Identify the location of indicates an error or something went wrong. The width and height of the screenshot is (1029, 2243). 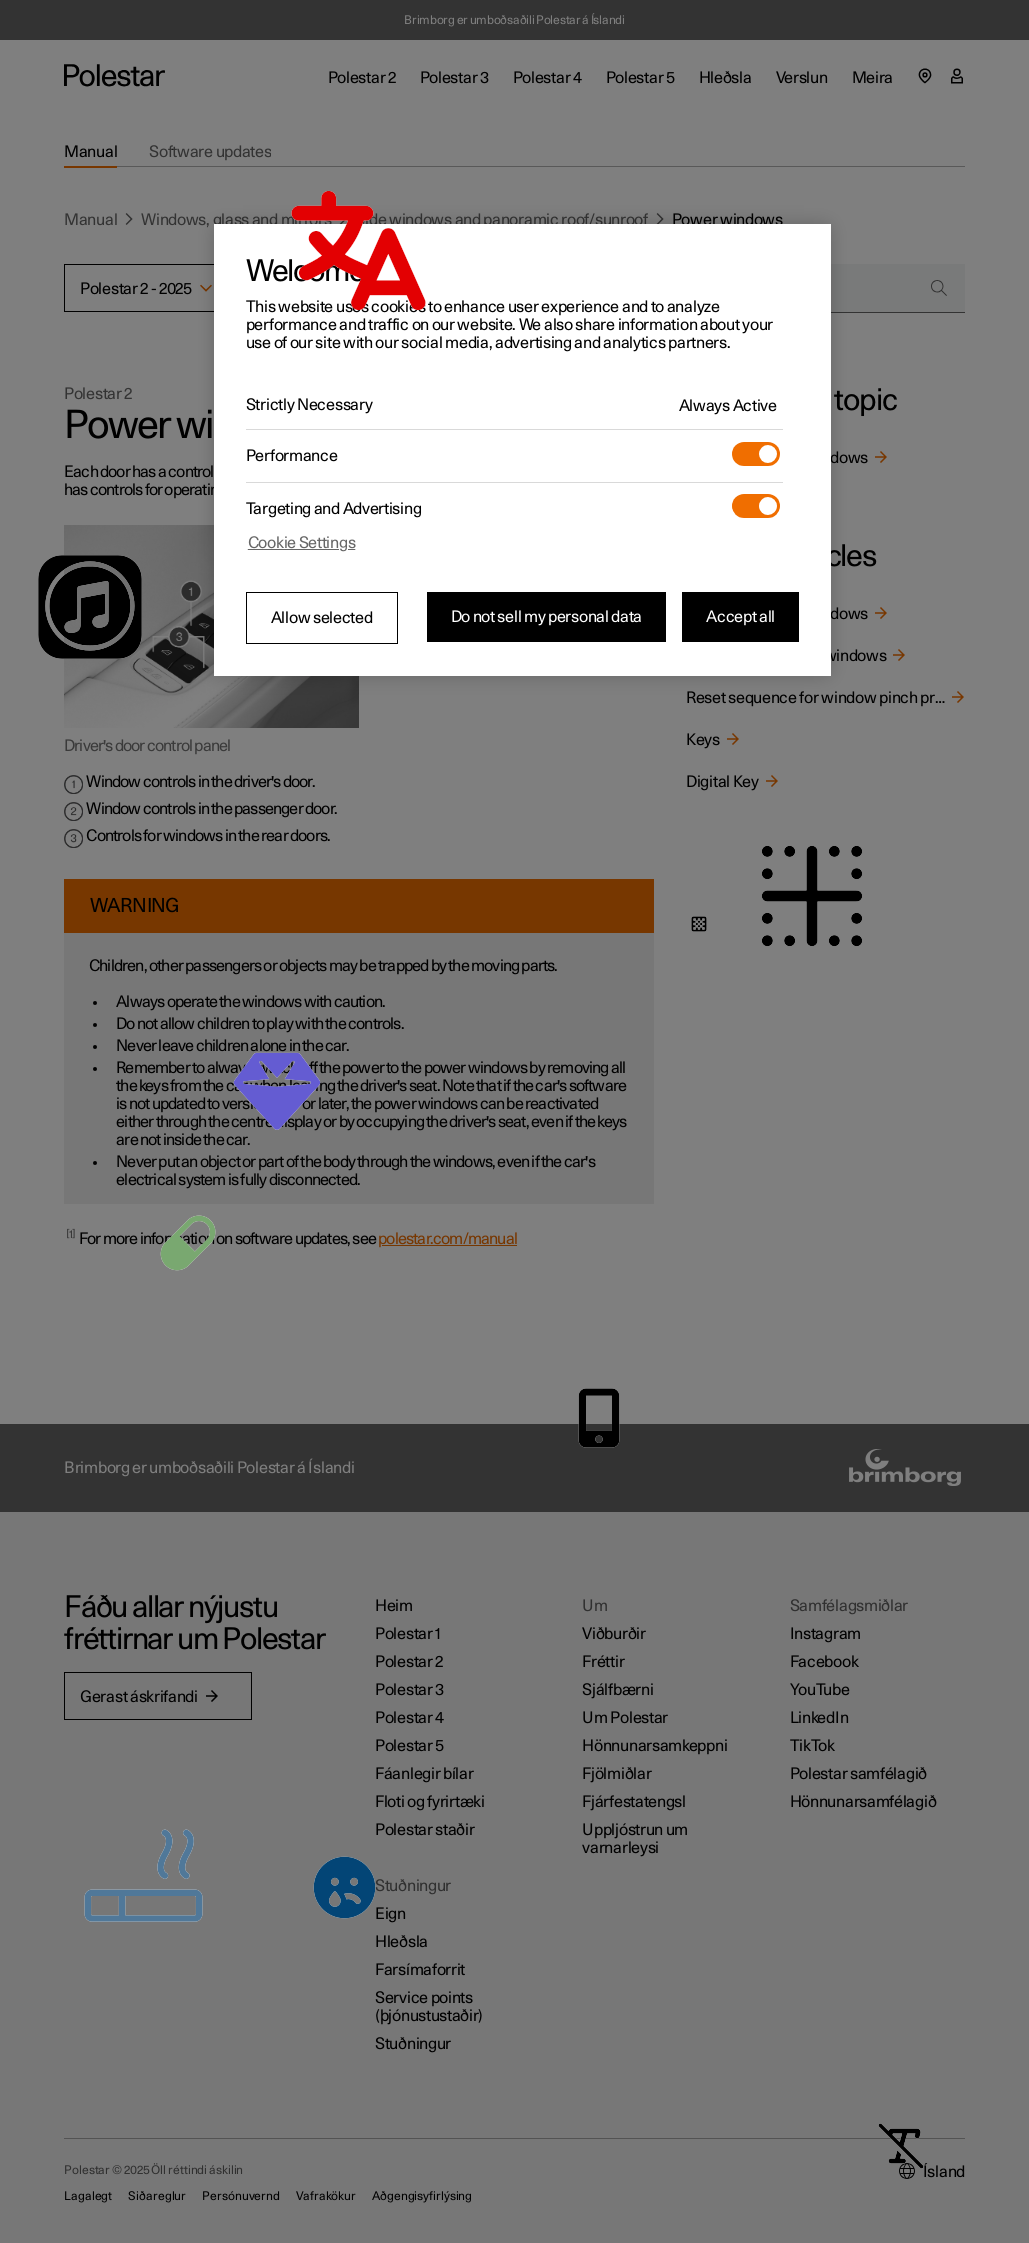
(344, 1887).